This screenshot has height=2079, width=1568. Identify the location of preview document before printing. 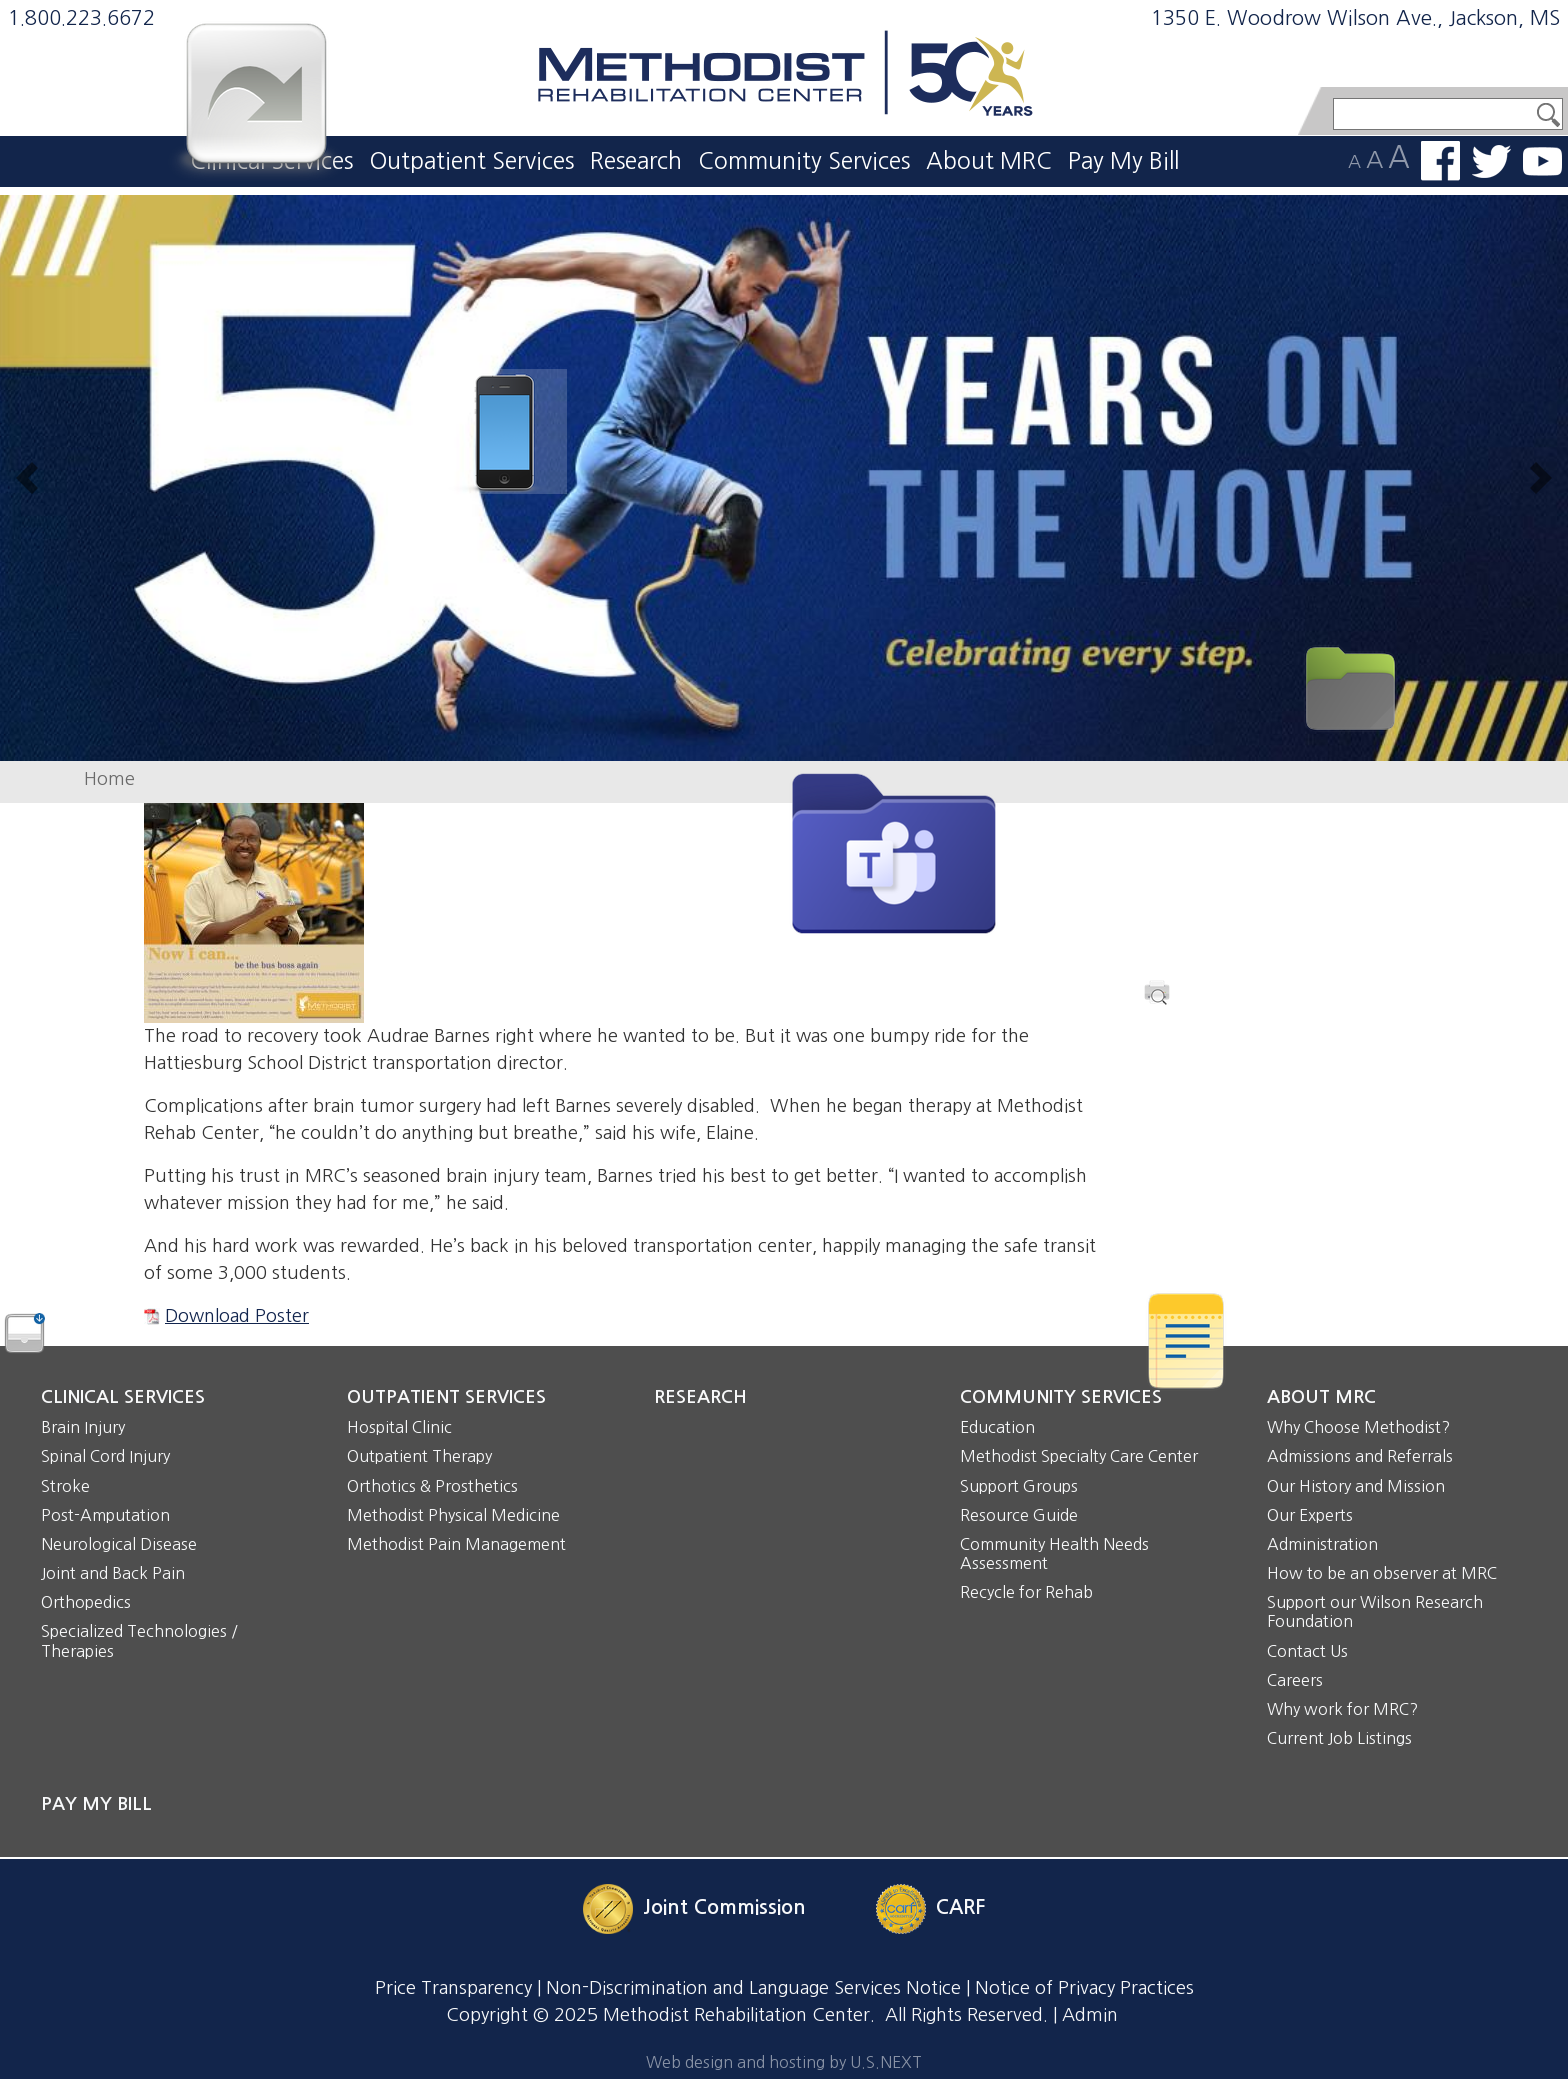
(1157, 992).